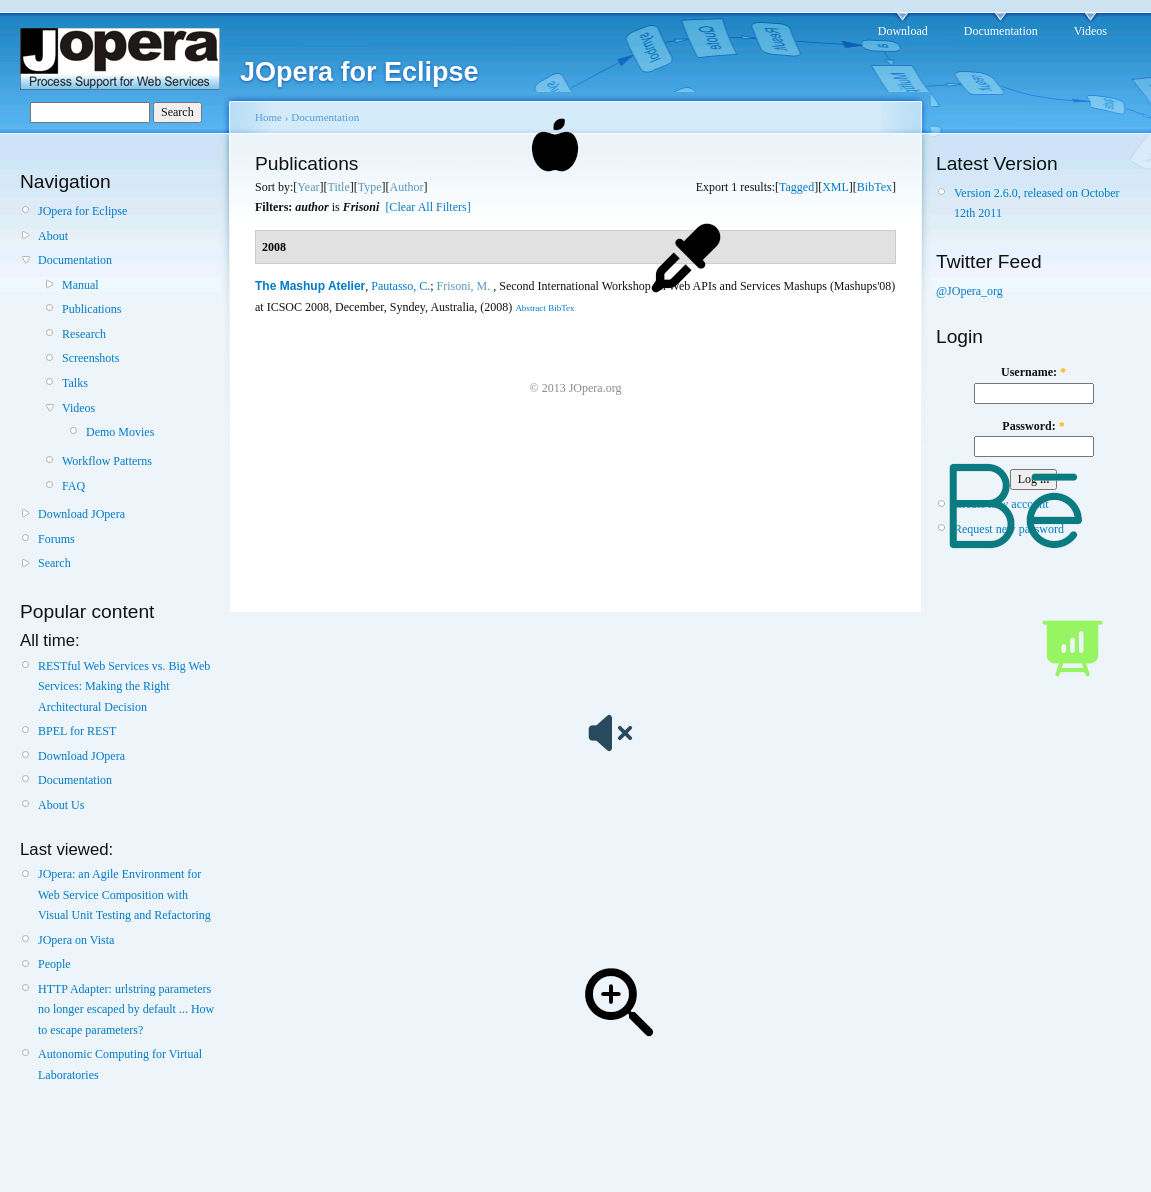 Image resolution: width=1151 pixels, height=1192 pixels. What do you see at coordinates (1072, 648) in the screenshot?
I see `view presentation or slideshow` at bounding box center [1072, 648].